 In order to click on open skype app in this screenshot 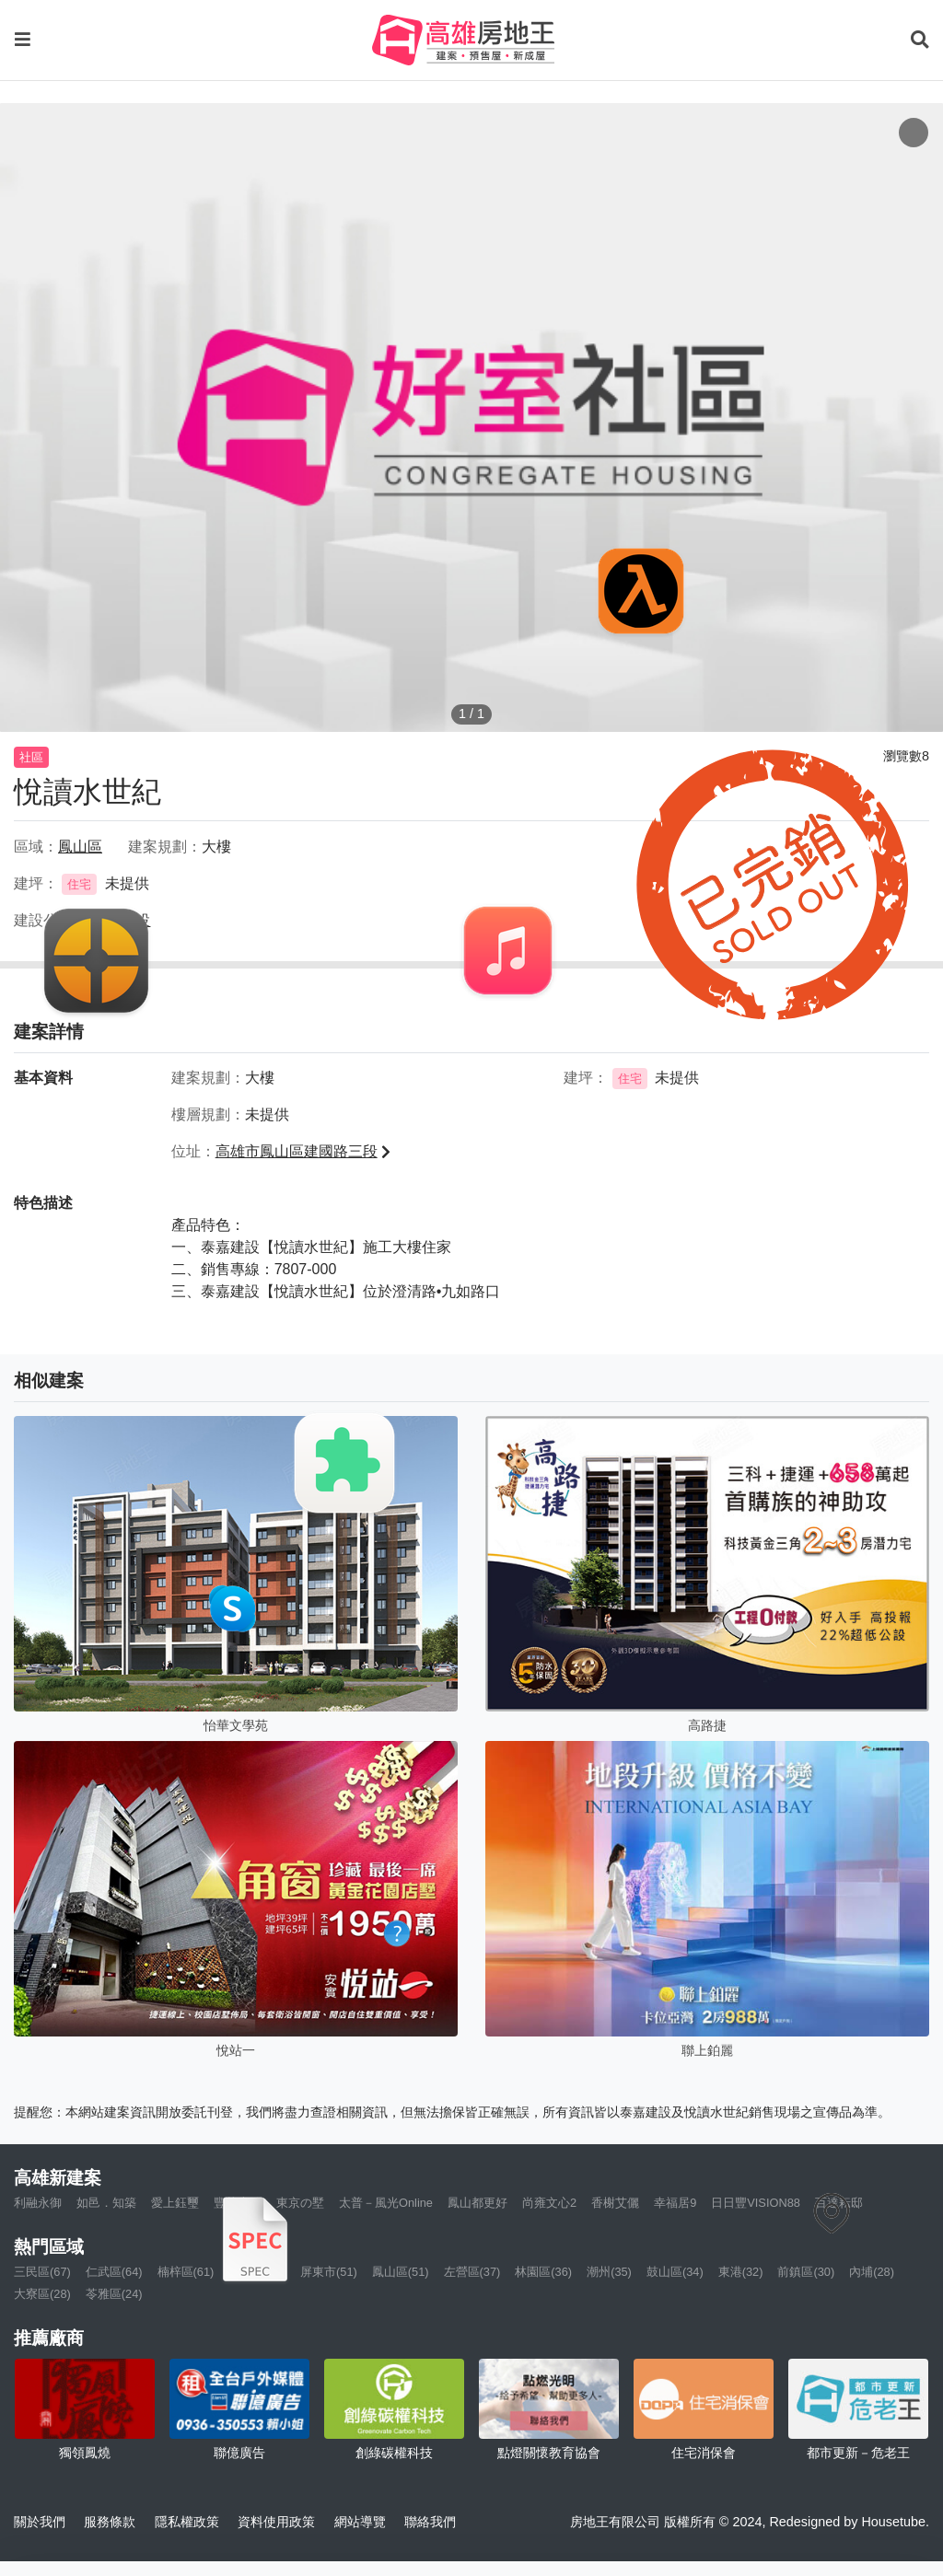, I will do `click(232, 1608)`.